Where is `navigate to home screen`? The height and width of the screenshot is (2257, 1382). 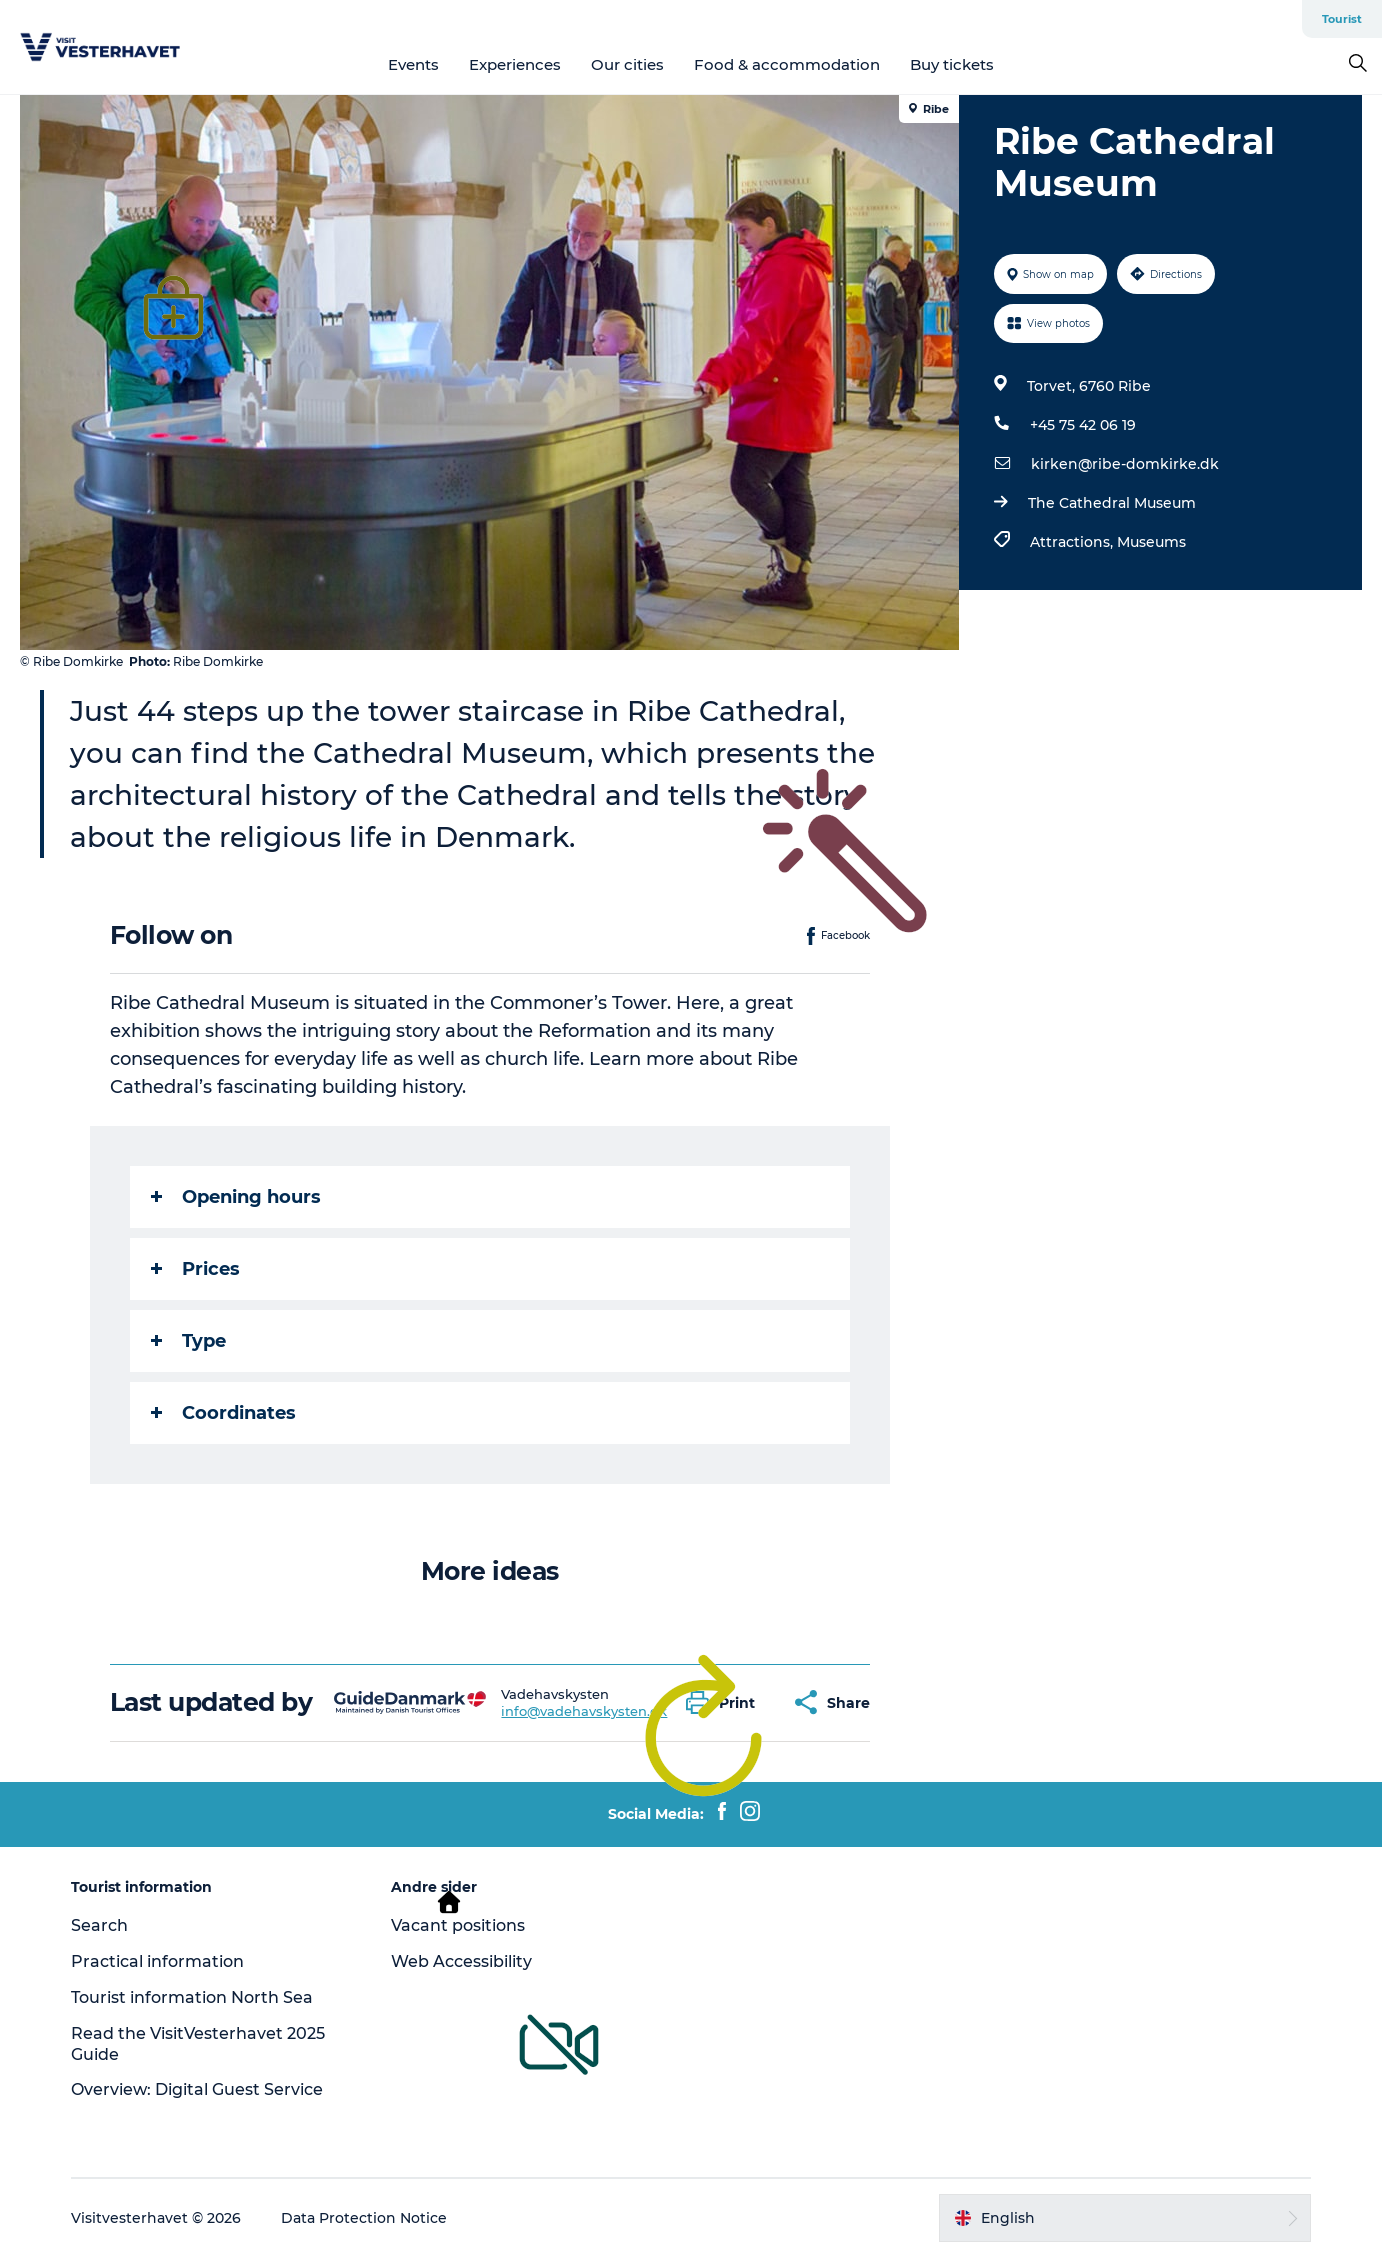 navigate to home screen is located at coordinates (449, 1902).